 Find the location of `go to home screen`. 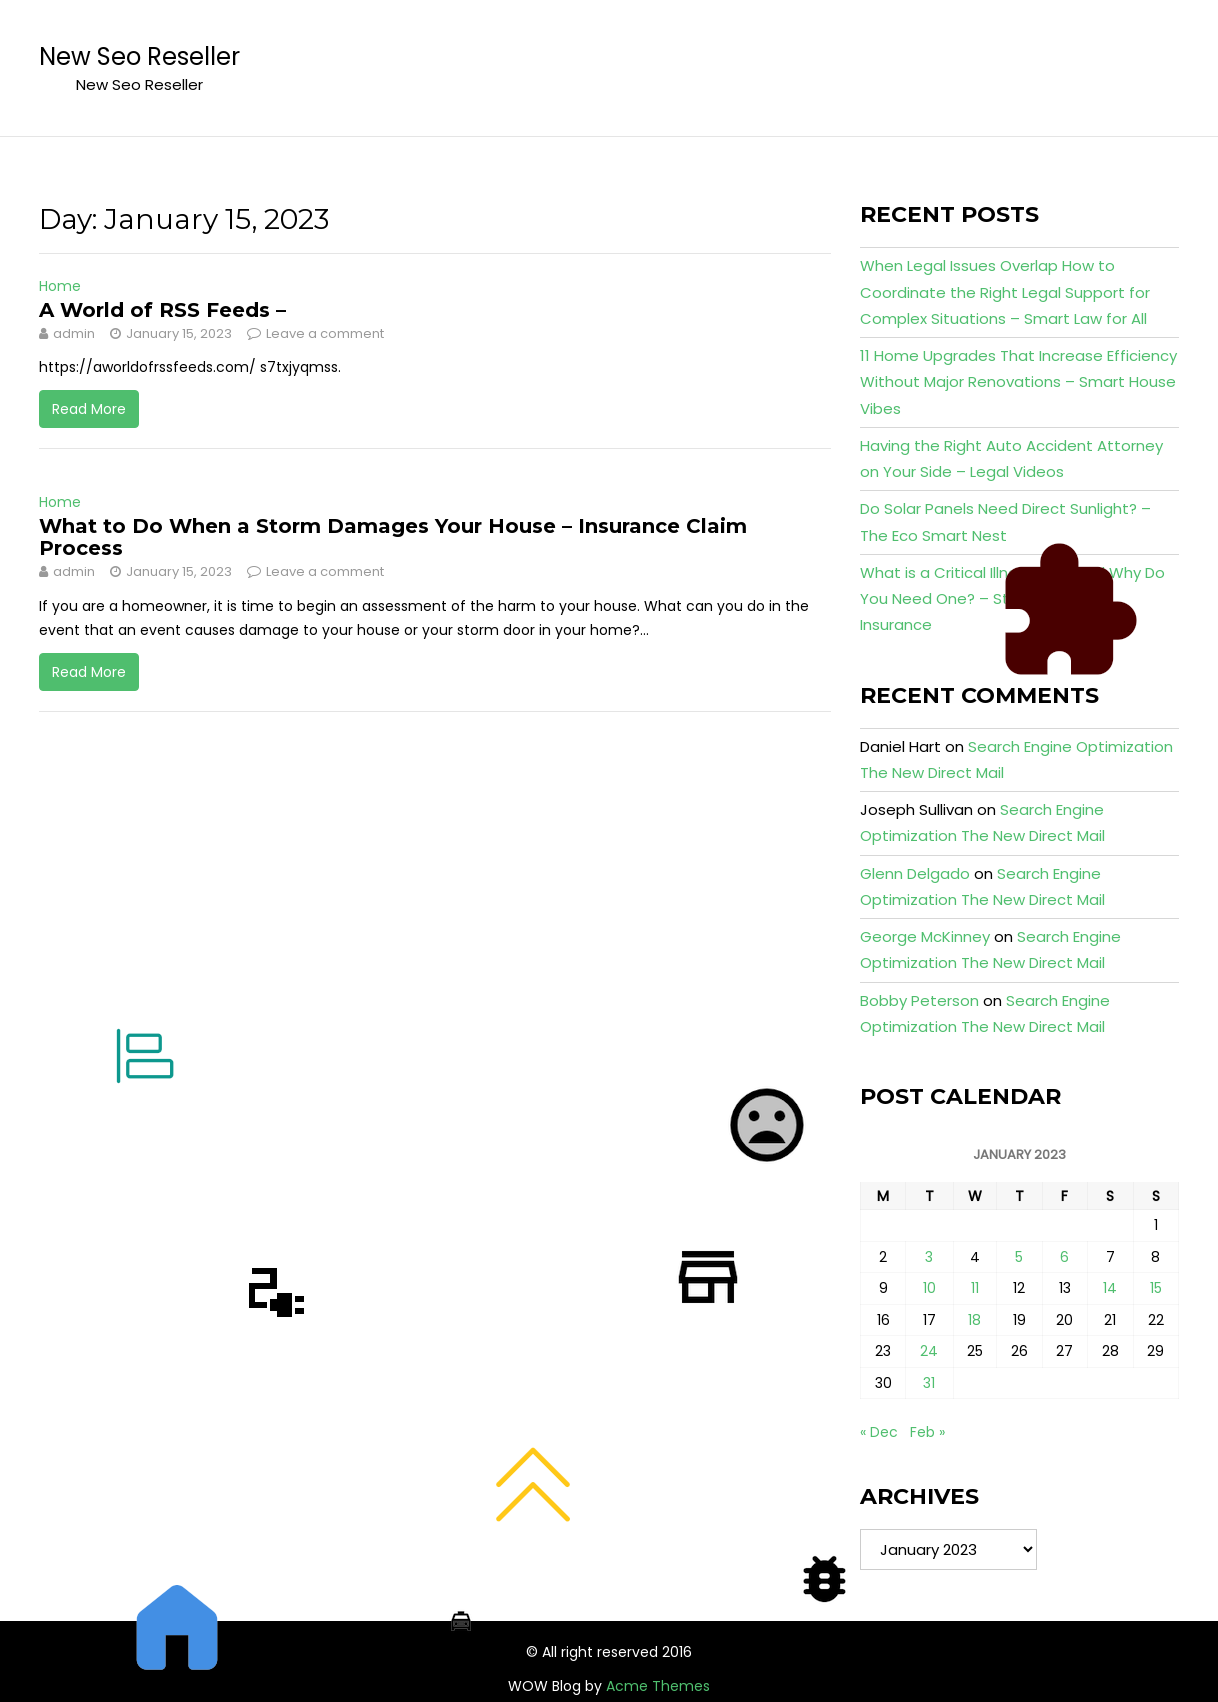

go to home screen is located at coordinates (177, 1631).